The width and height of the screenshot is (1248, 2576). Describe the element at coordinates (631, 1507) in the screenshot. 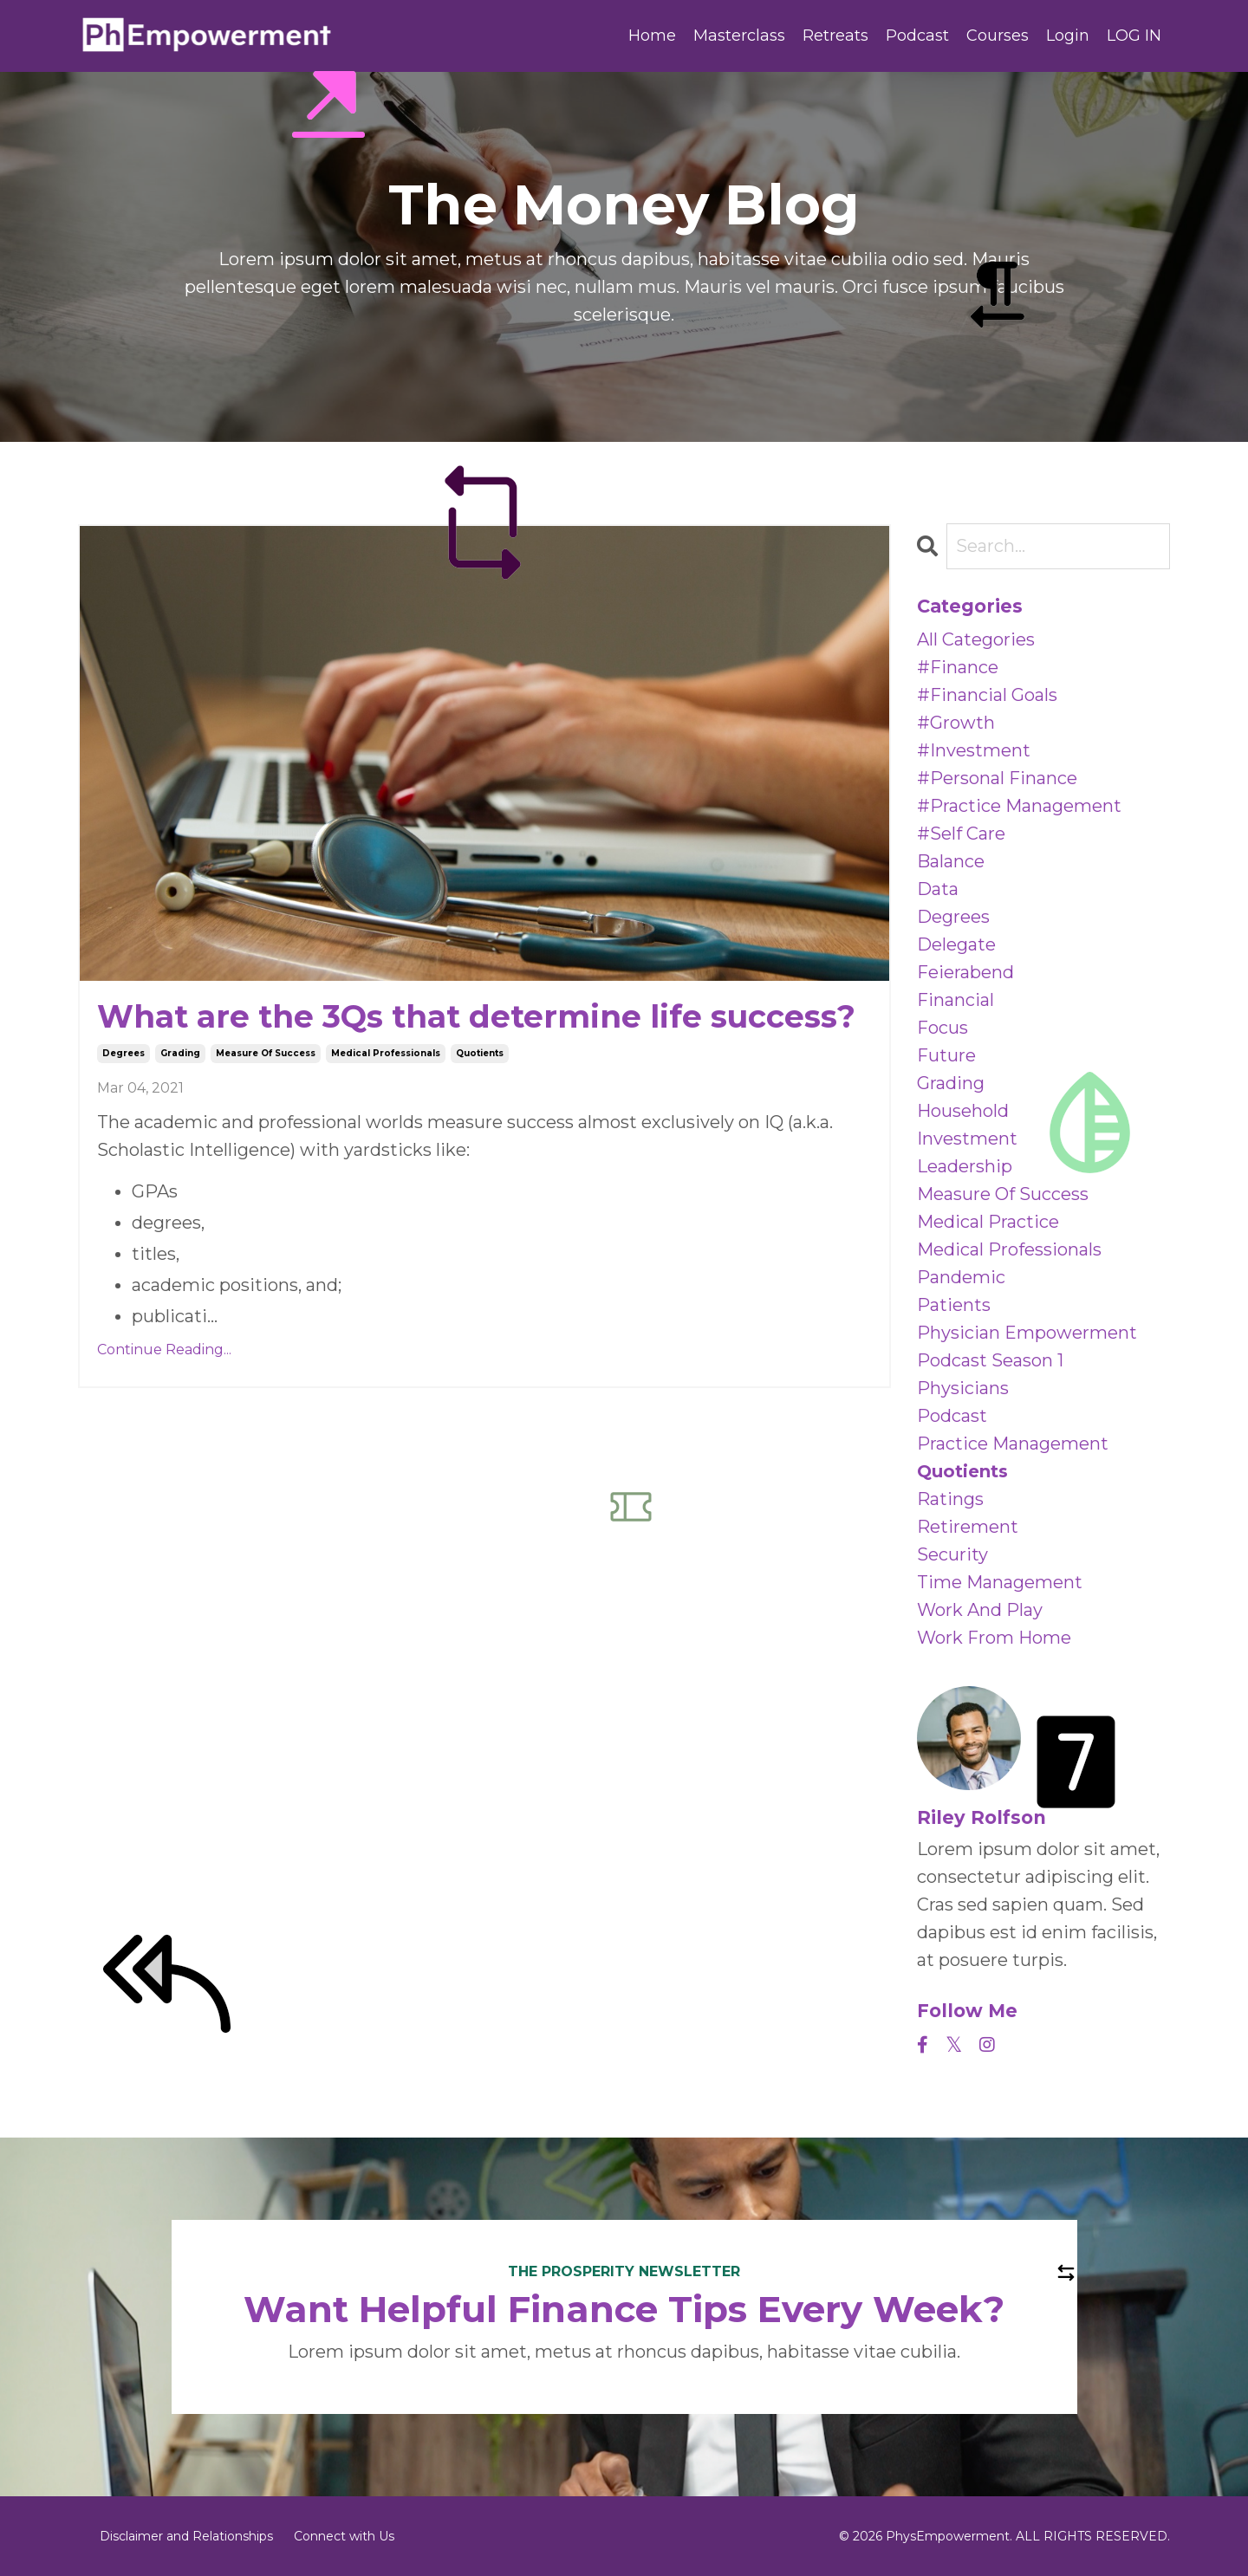

I see `view your tickets or passes` at that location.